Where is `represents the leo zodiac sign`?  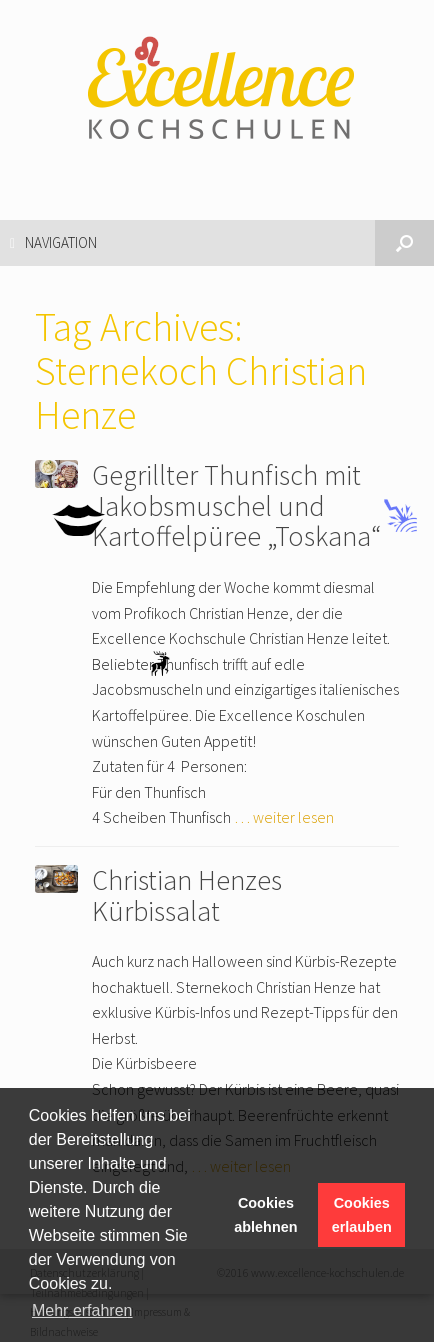 represents the leo zodiac sign is located at coordinates (147, 51).